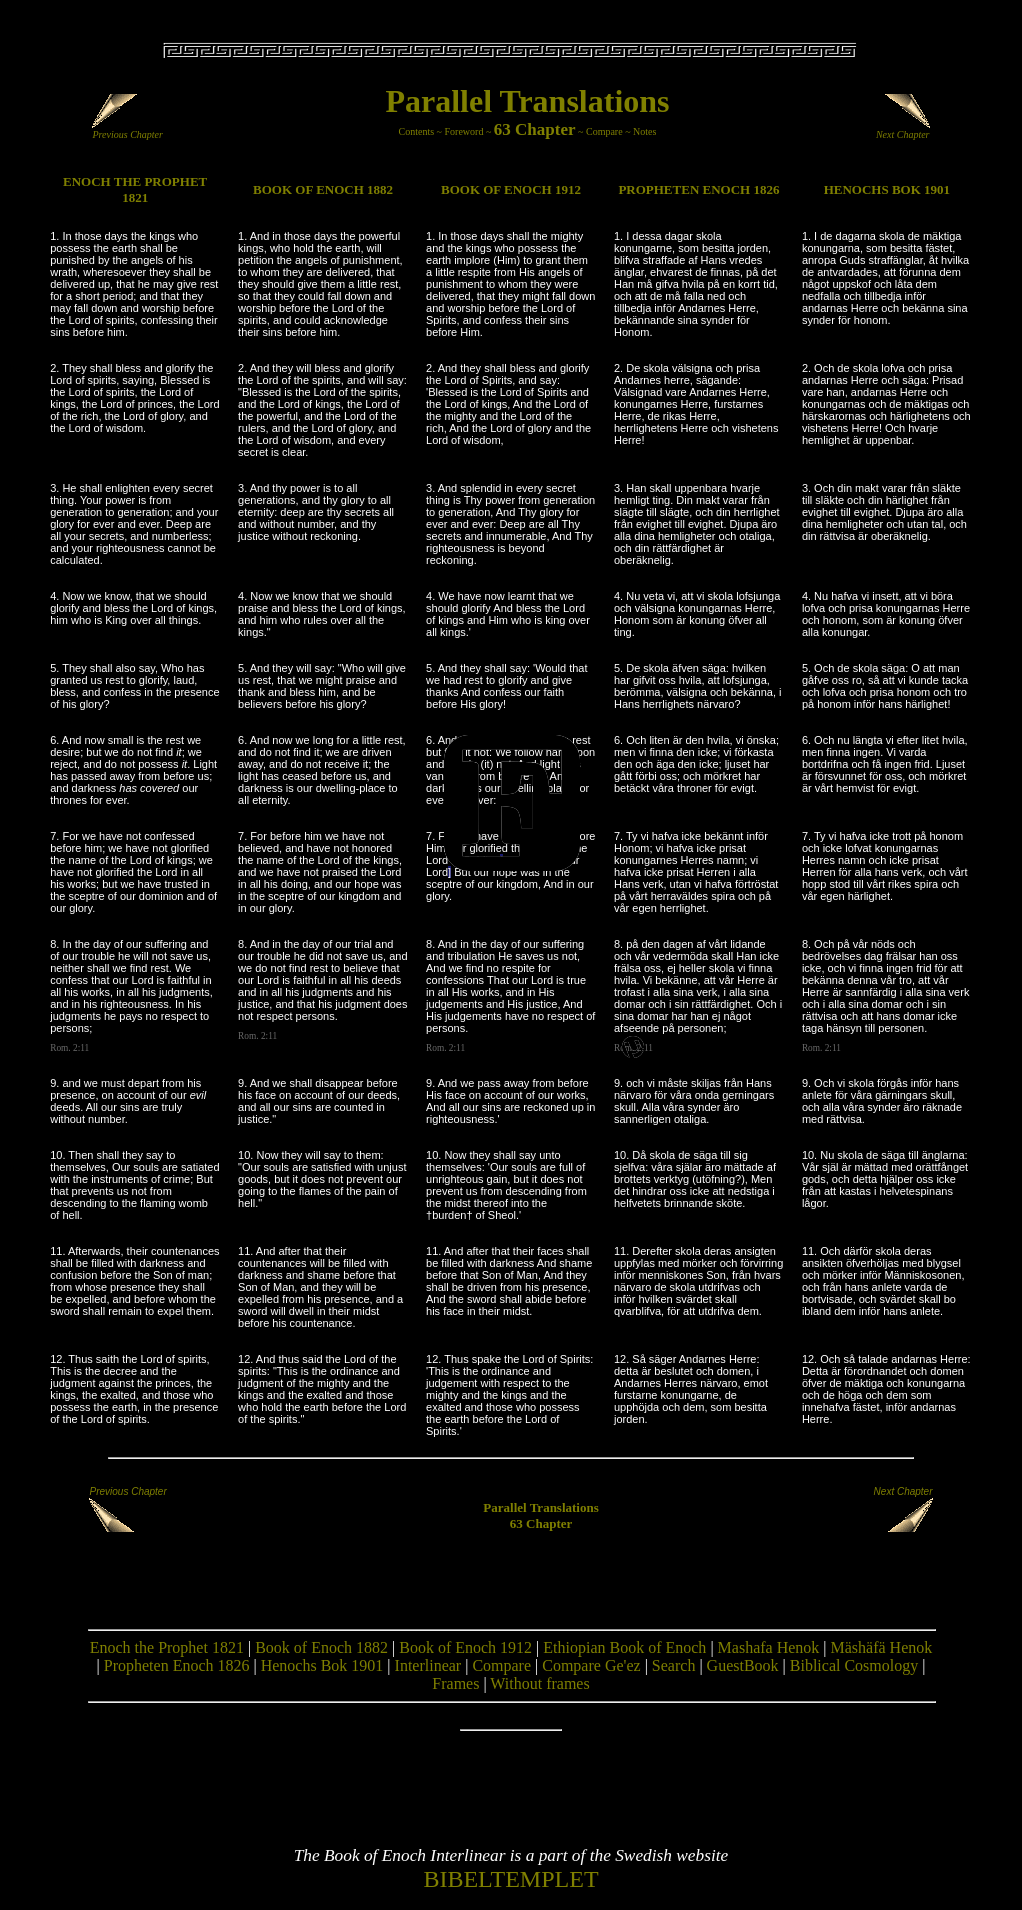 This screenshot has height=1910, width=1022. Describe the element at coordinates (633, 1047) in the screenshot. I see `open µTorrent application` at that location.